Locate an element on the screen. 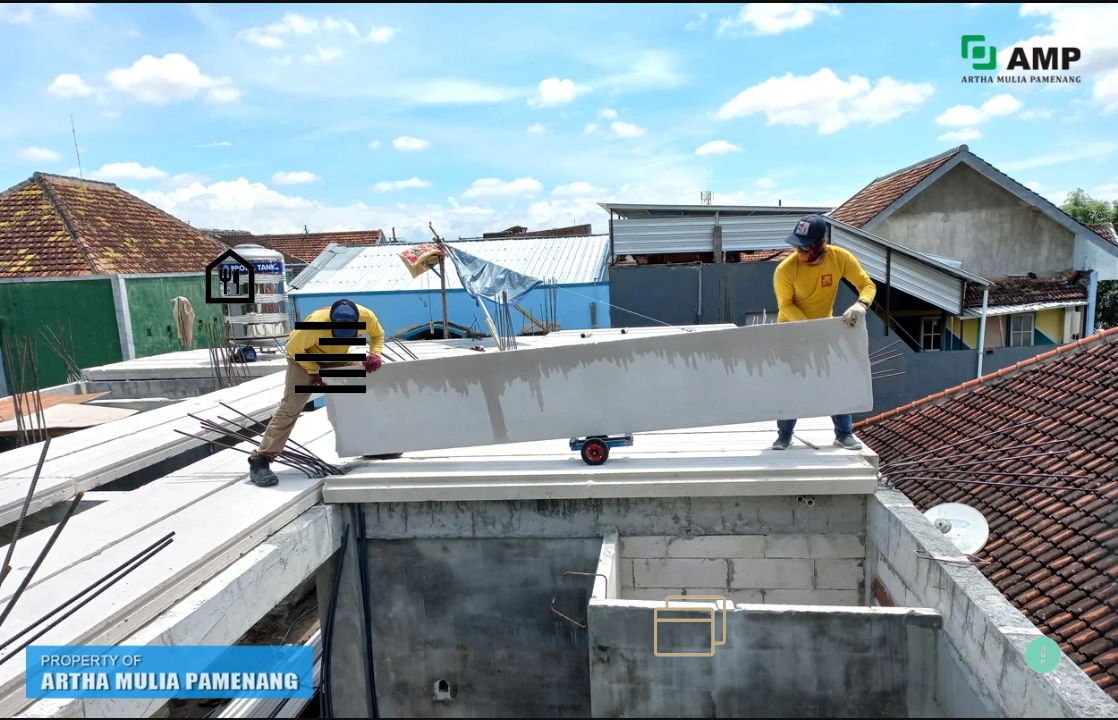 This screenshot has height=720, width=1118. view open browser windows is located at coordinates (690, 626).